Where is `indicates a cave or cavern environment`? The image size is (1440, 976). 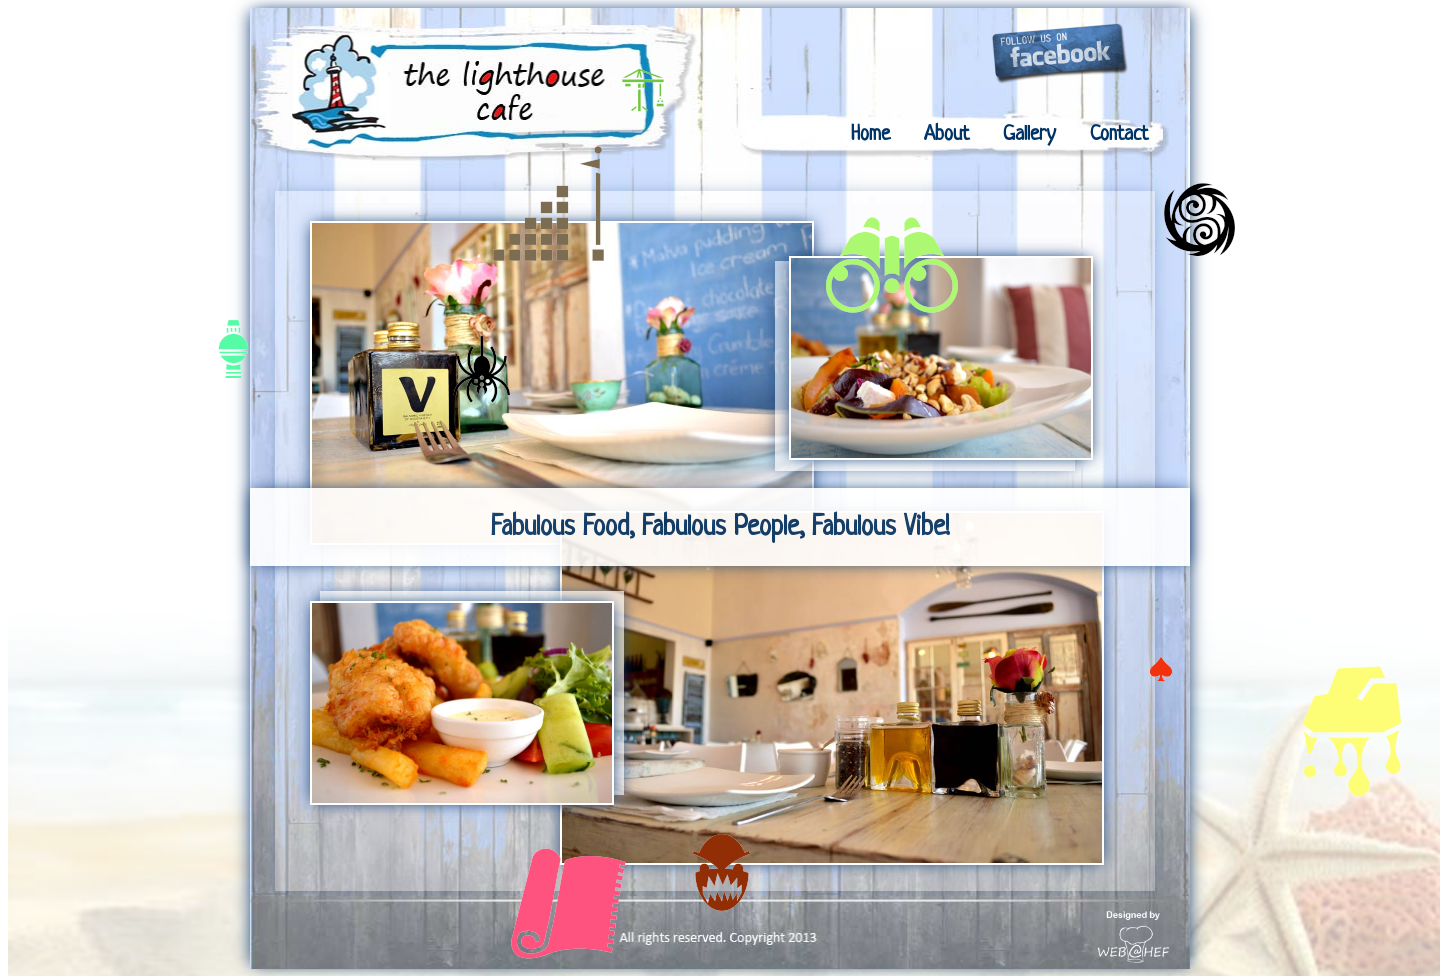 indicates a cave or cavern environment is located at coordinates (1356, 731).